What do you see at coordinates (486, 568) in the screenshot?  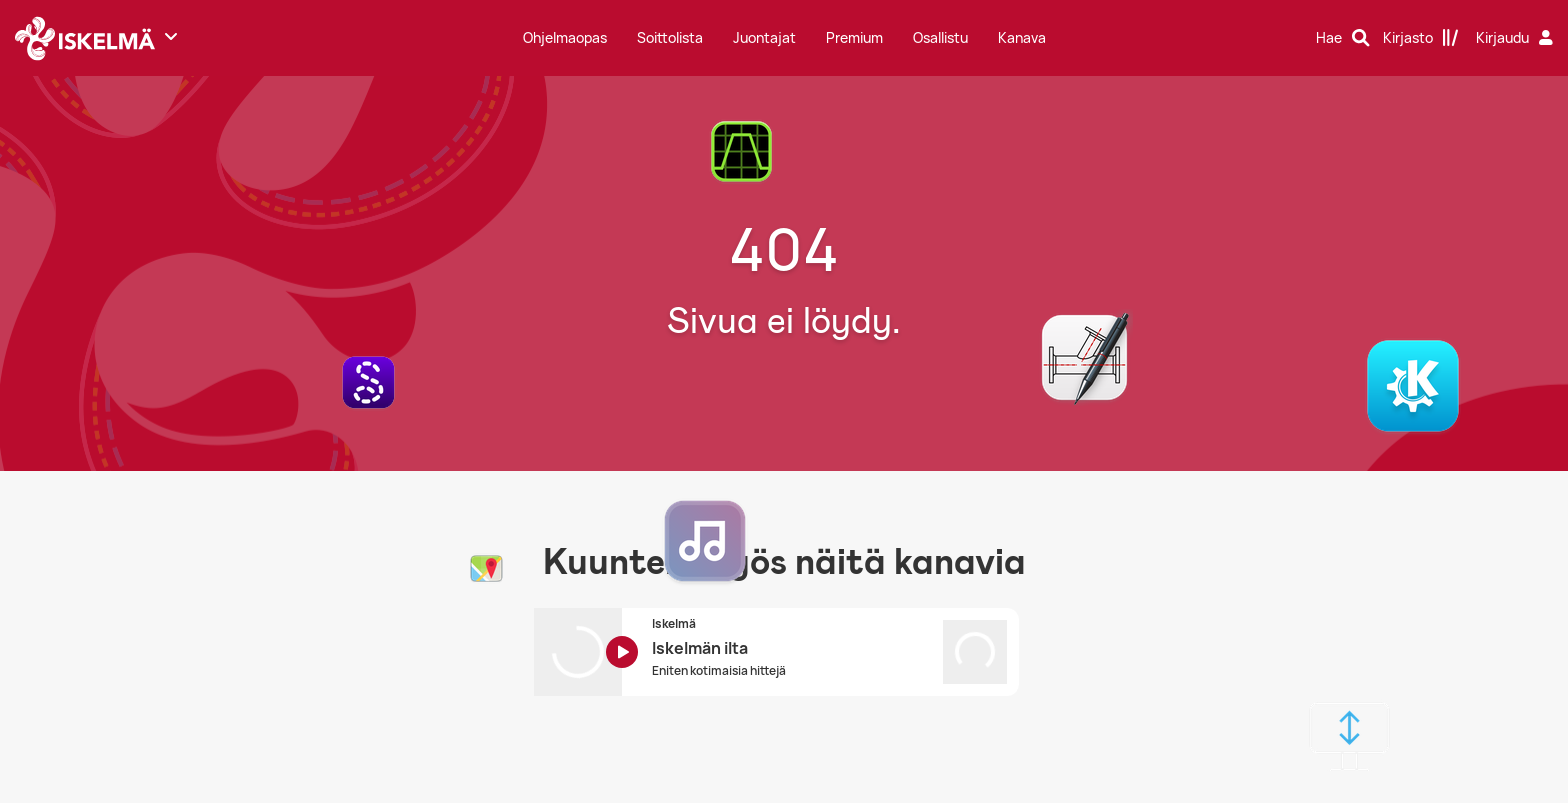 I see `open gnome maps application` at bounding box center [486, 568].